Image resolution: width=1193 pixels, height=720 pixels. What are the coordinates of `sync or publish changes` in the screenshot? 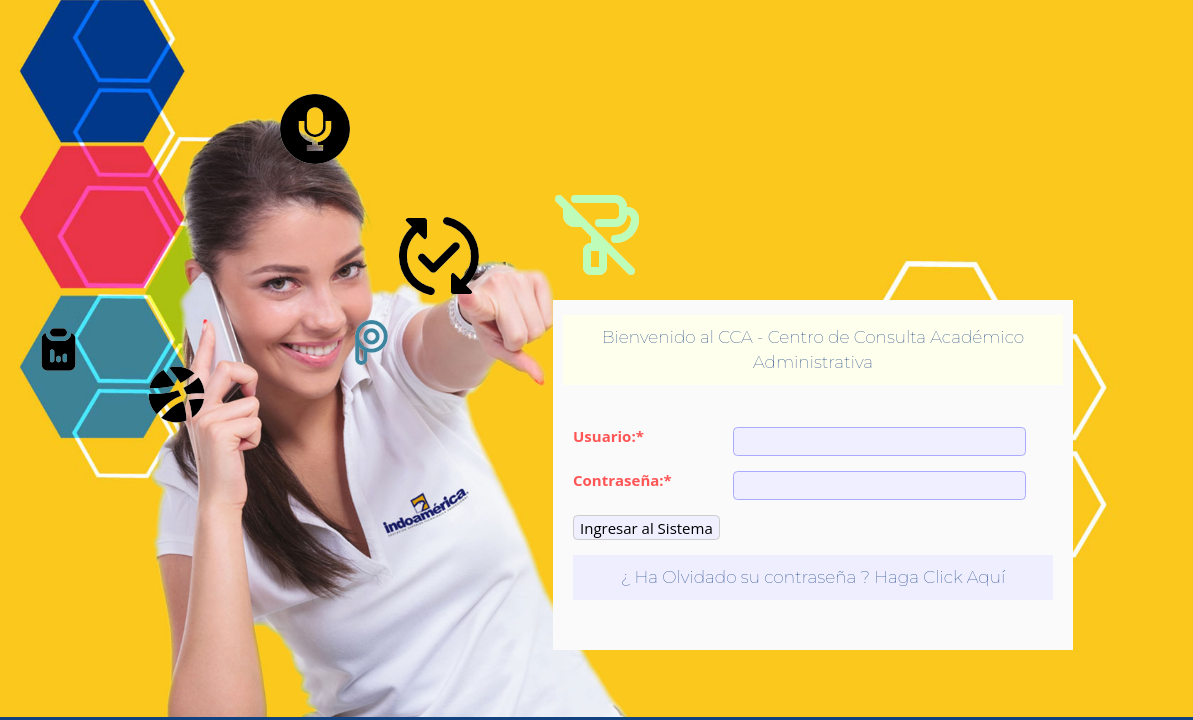 It's located at (439, 256).